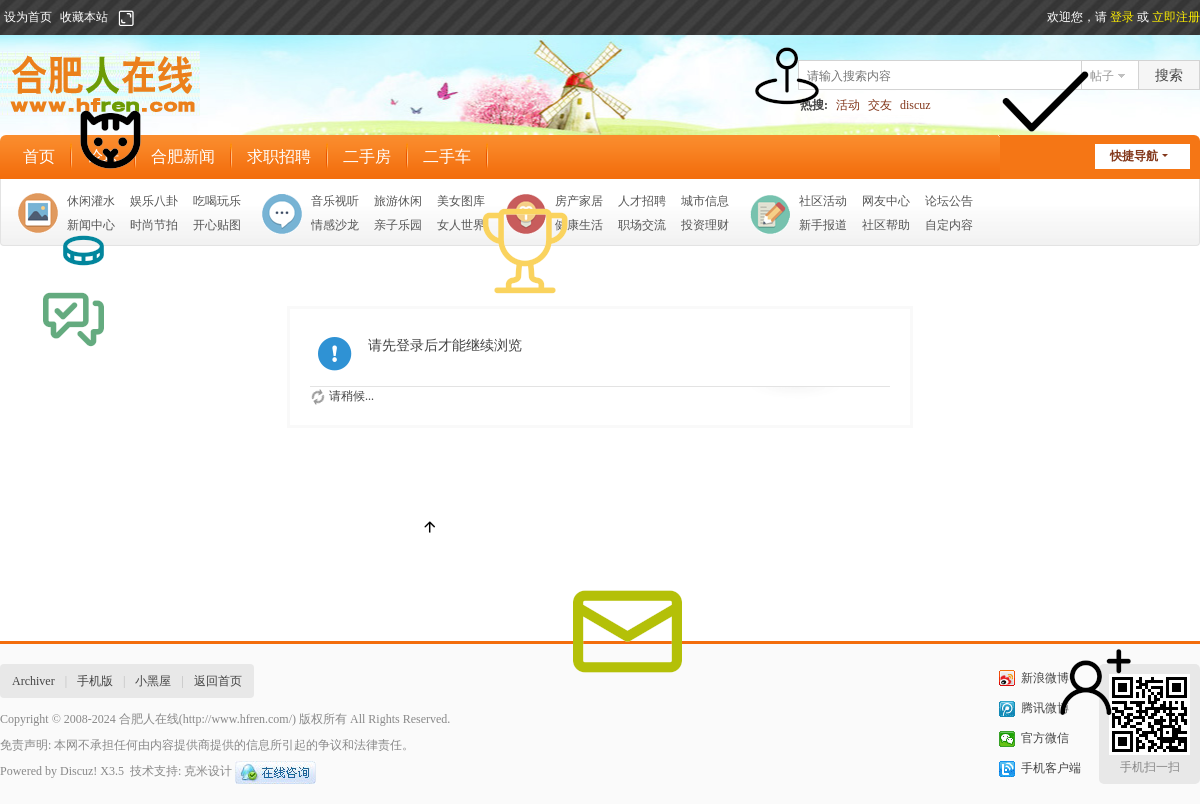 The height and width of the screenshot is (804, 1200). Describe the element at coordinates (787, 77) in the screenshot. I see `view location area or radius` at that location.